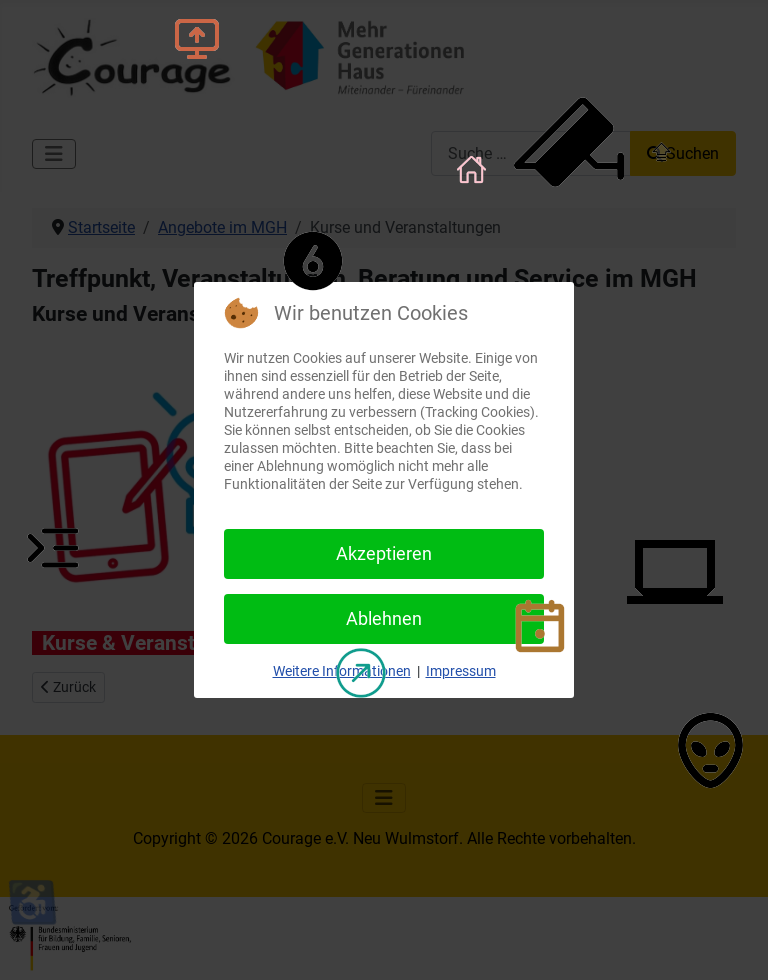  I want to click on open link in new tab or window, so click(361, 673).